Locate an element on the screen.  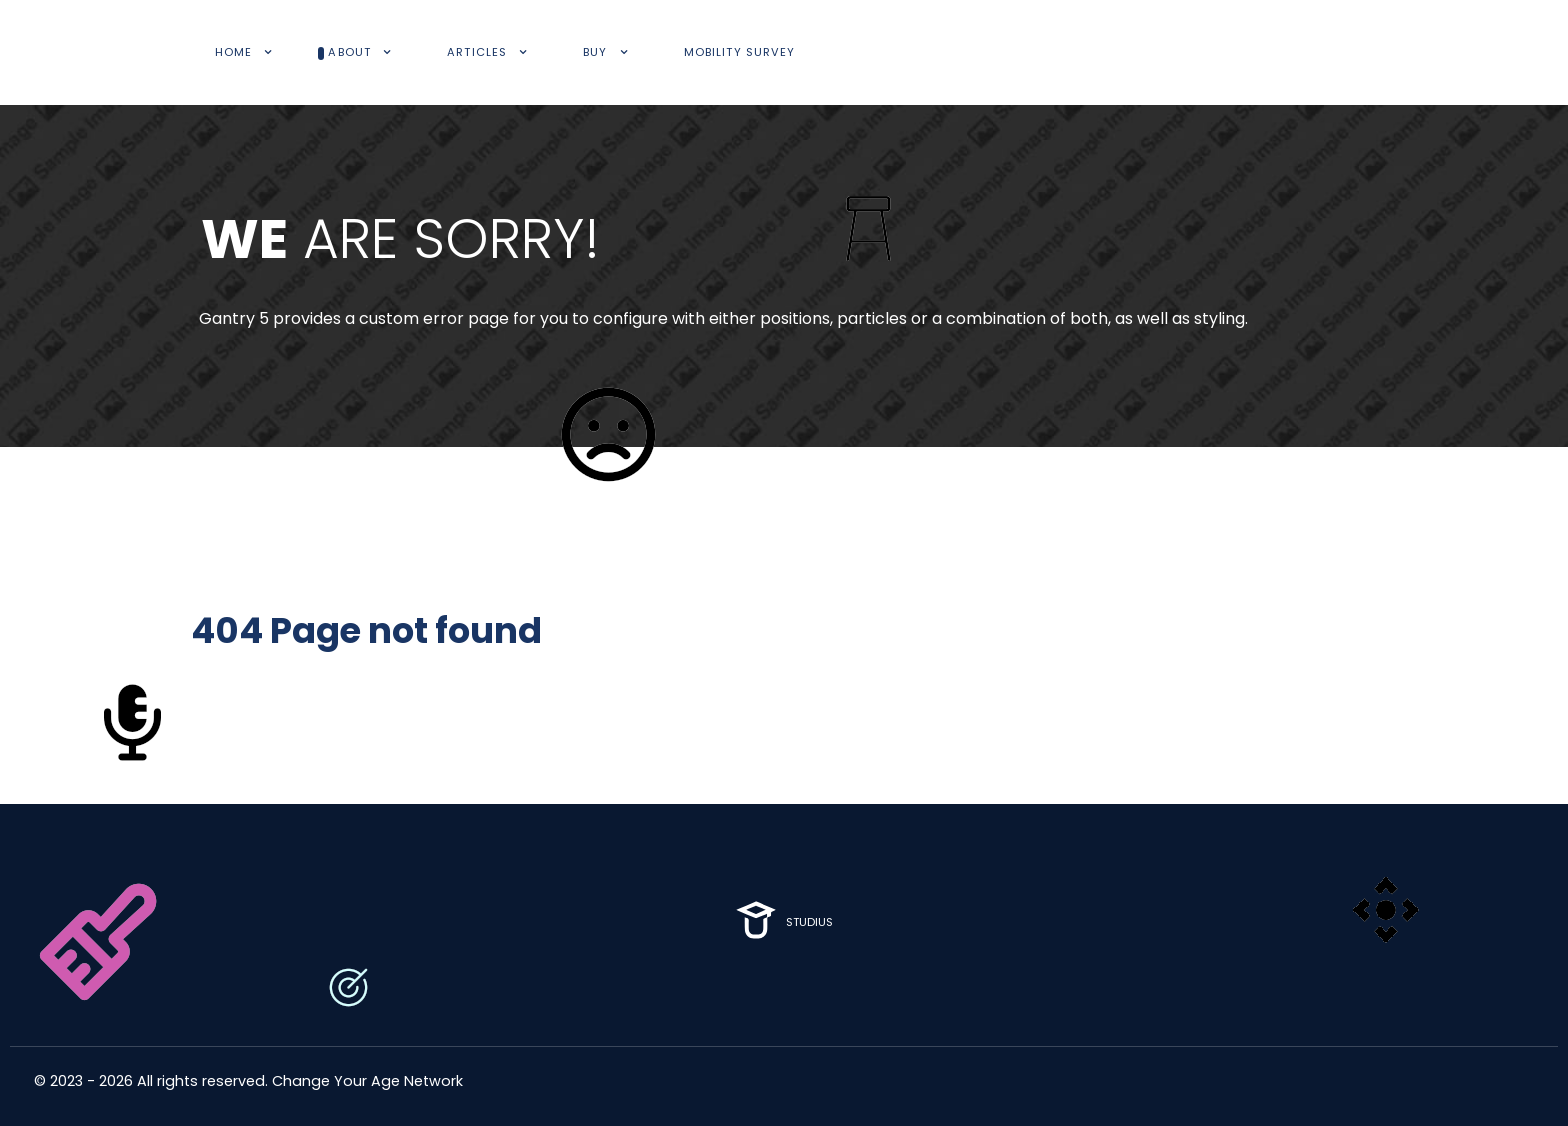
pan or move camera view in all directions is located at coordinates (1386, 910).